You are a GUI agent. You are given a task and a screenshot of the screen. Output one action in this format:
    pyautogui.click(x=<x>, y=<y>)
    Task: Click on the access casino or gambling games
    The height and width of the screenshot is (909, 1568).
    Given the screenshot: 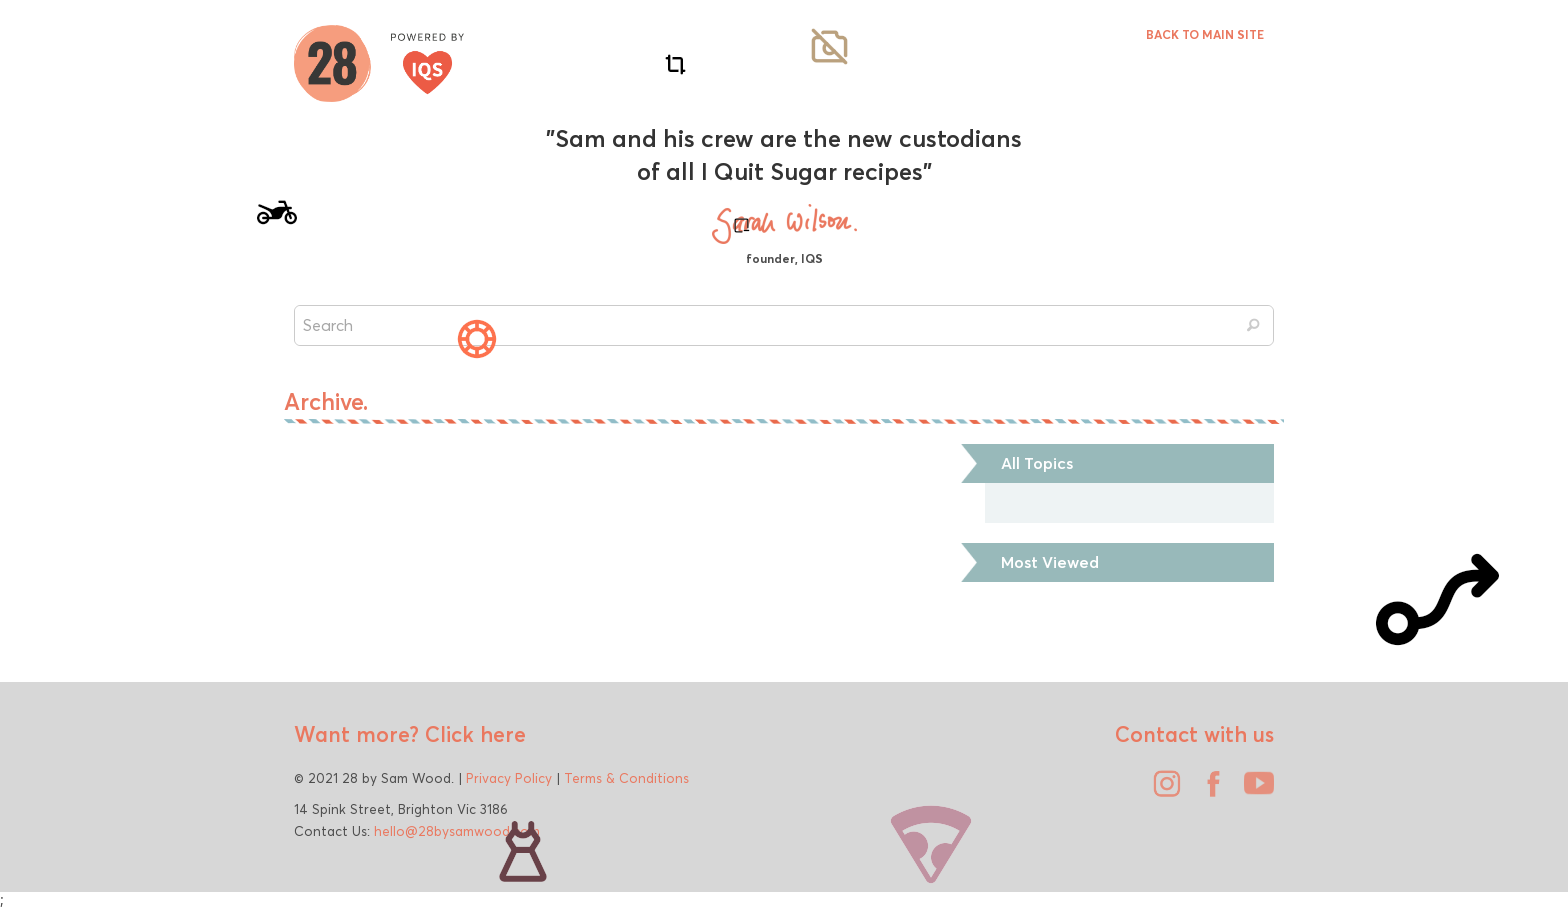 What is the action you would take?
    pyautogui.click(x=477, y=339)
    